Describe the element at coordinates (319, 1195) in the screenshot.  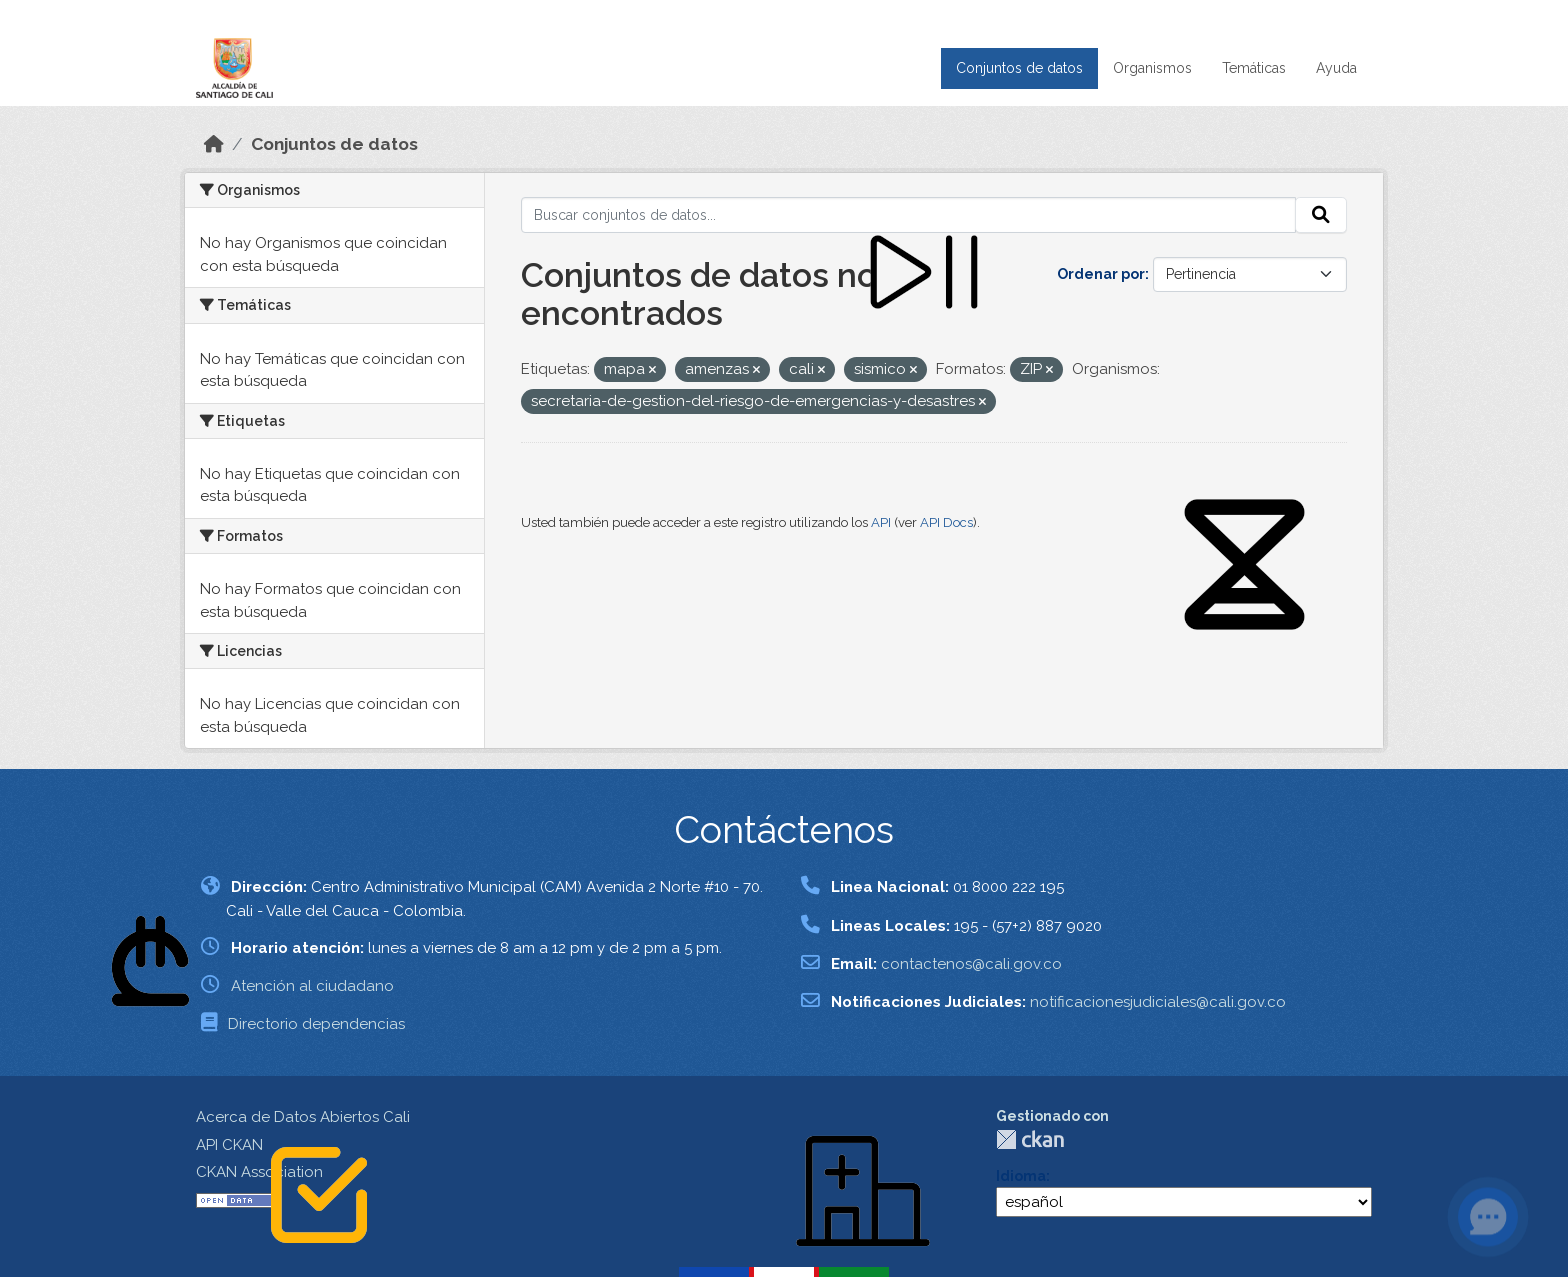
I see `a selected or completed item` at that location.